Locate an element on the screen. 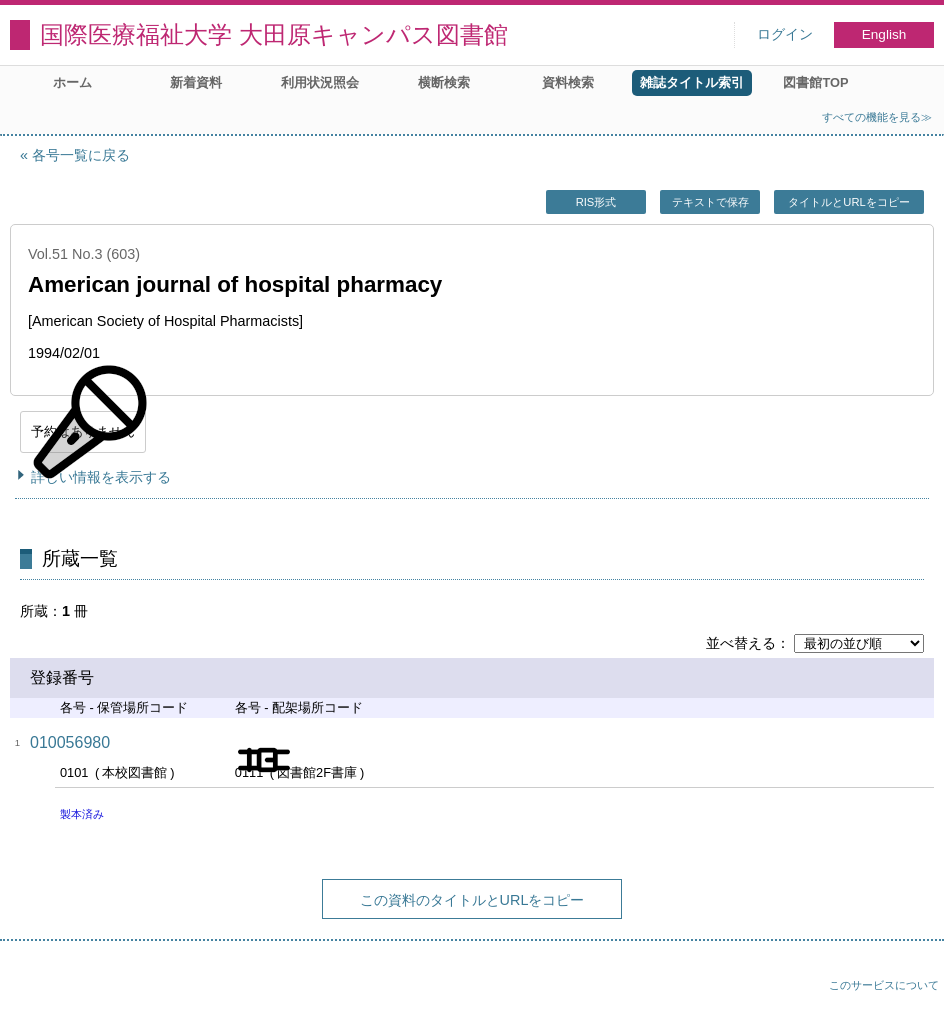 The width and height of the screenshot is (944, 1030). adjust clothing or accessory settings is located at coordinates (264, 760).